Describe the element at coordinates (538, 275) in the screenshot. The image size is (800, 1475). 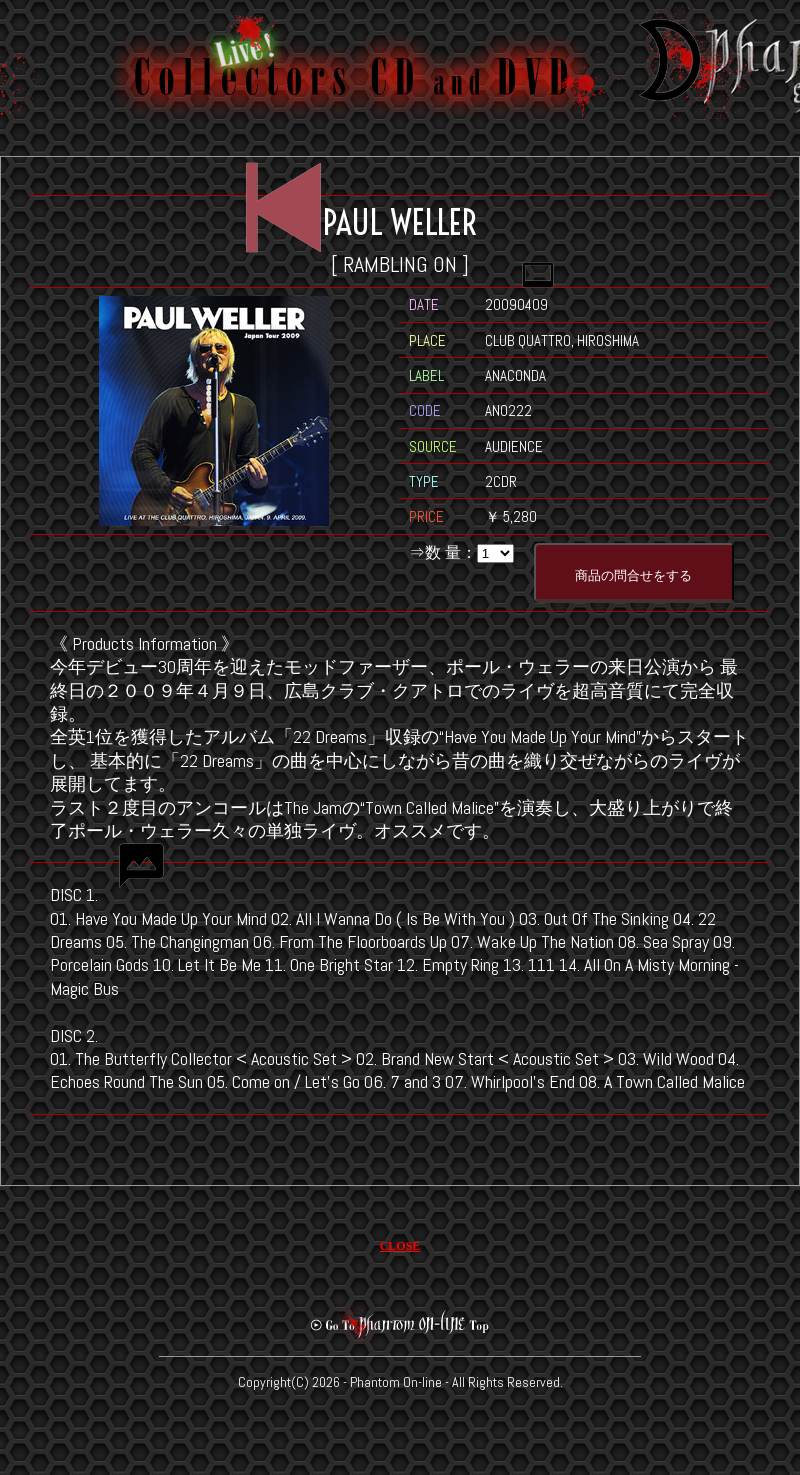
I see `video player with subtitle or caption bar` at that location.